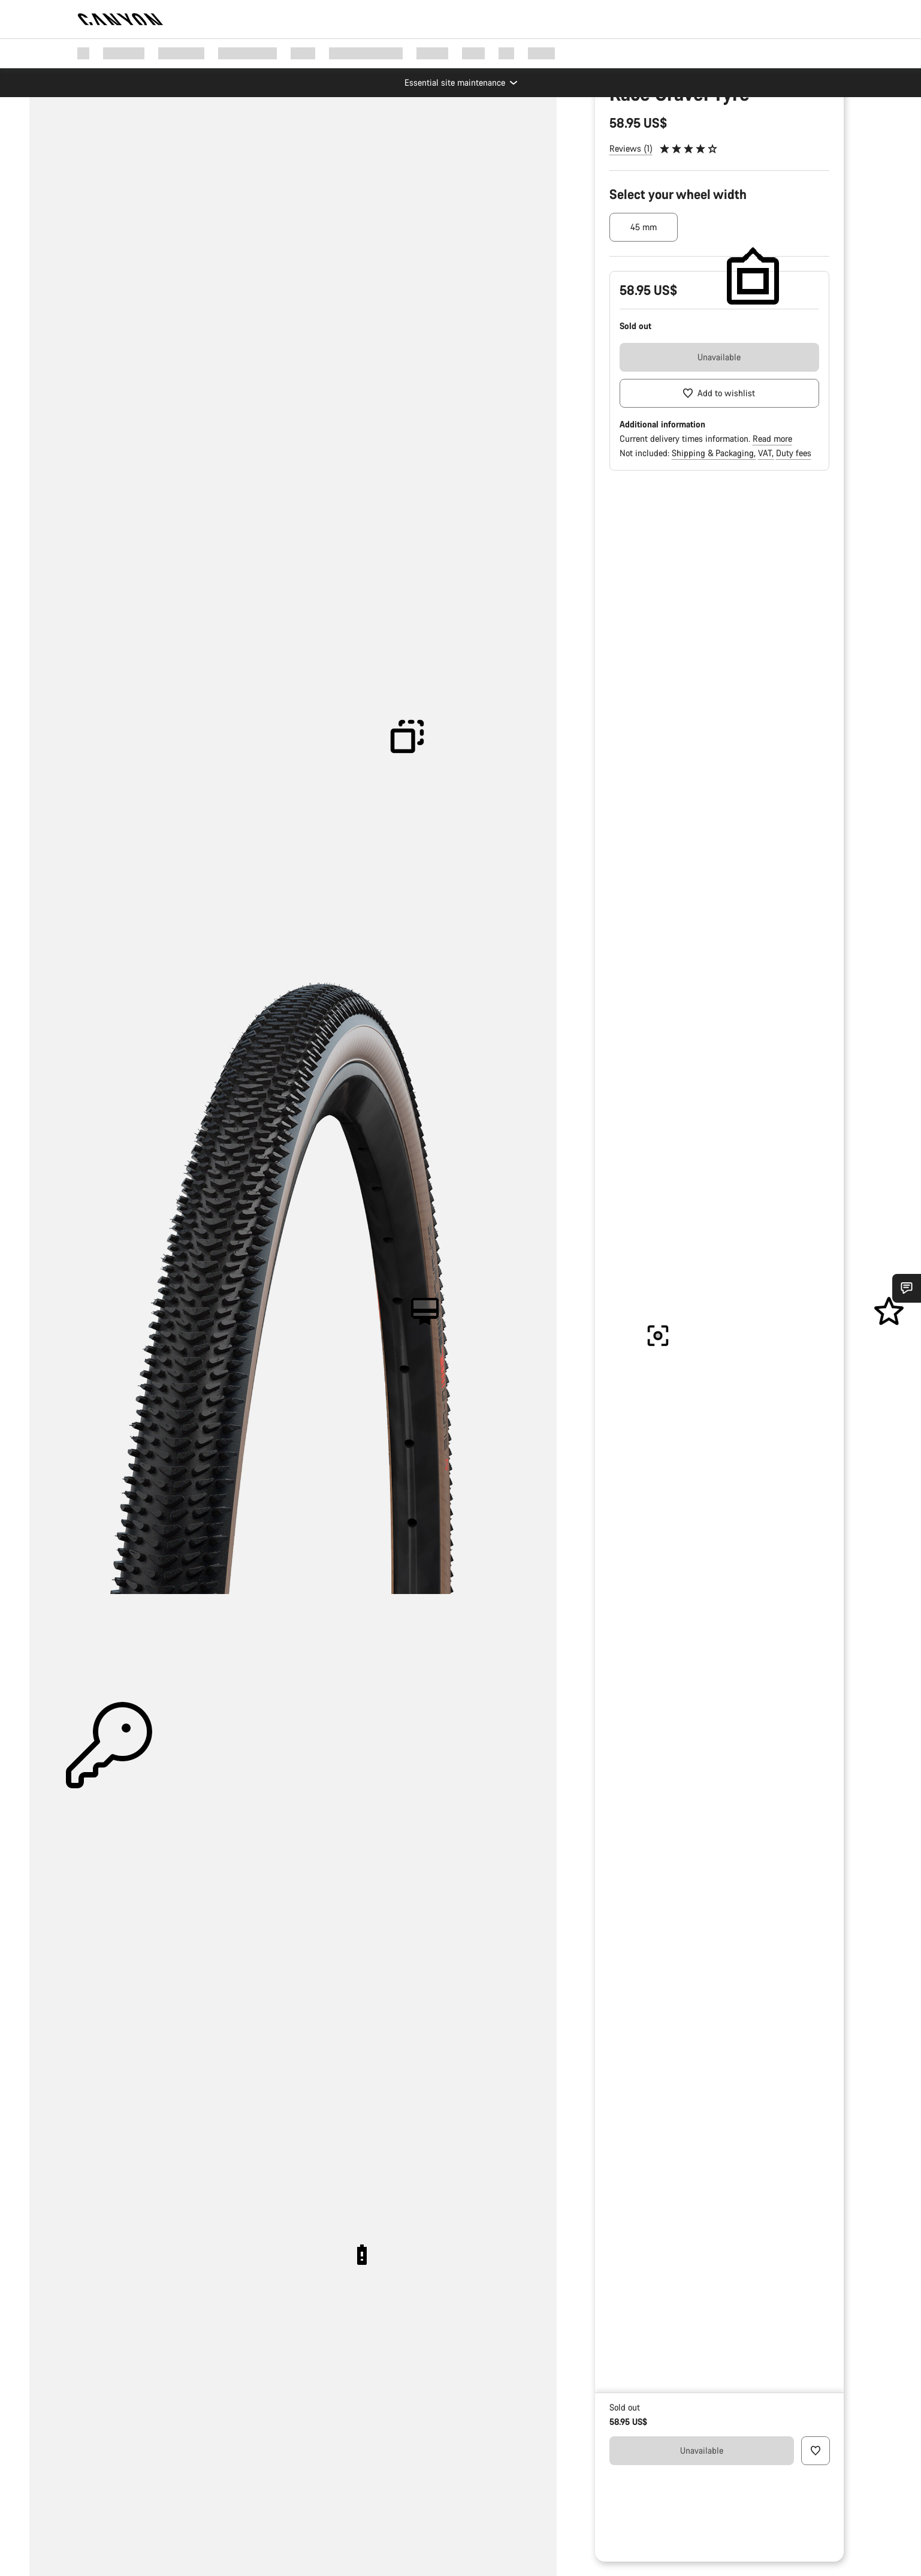  Describe the element at coordinates (889, 1311) in the screenshot. I see `add to favorites` at that location.